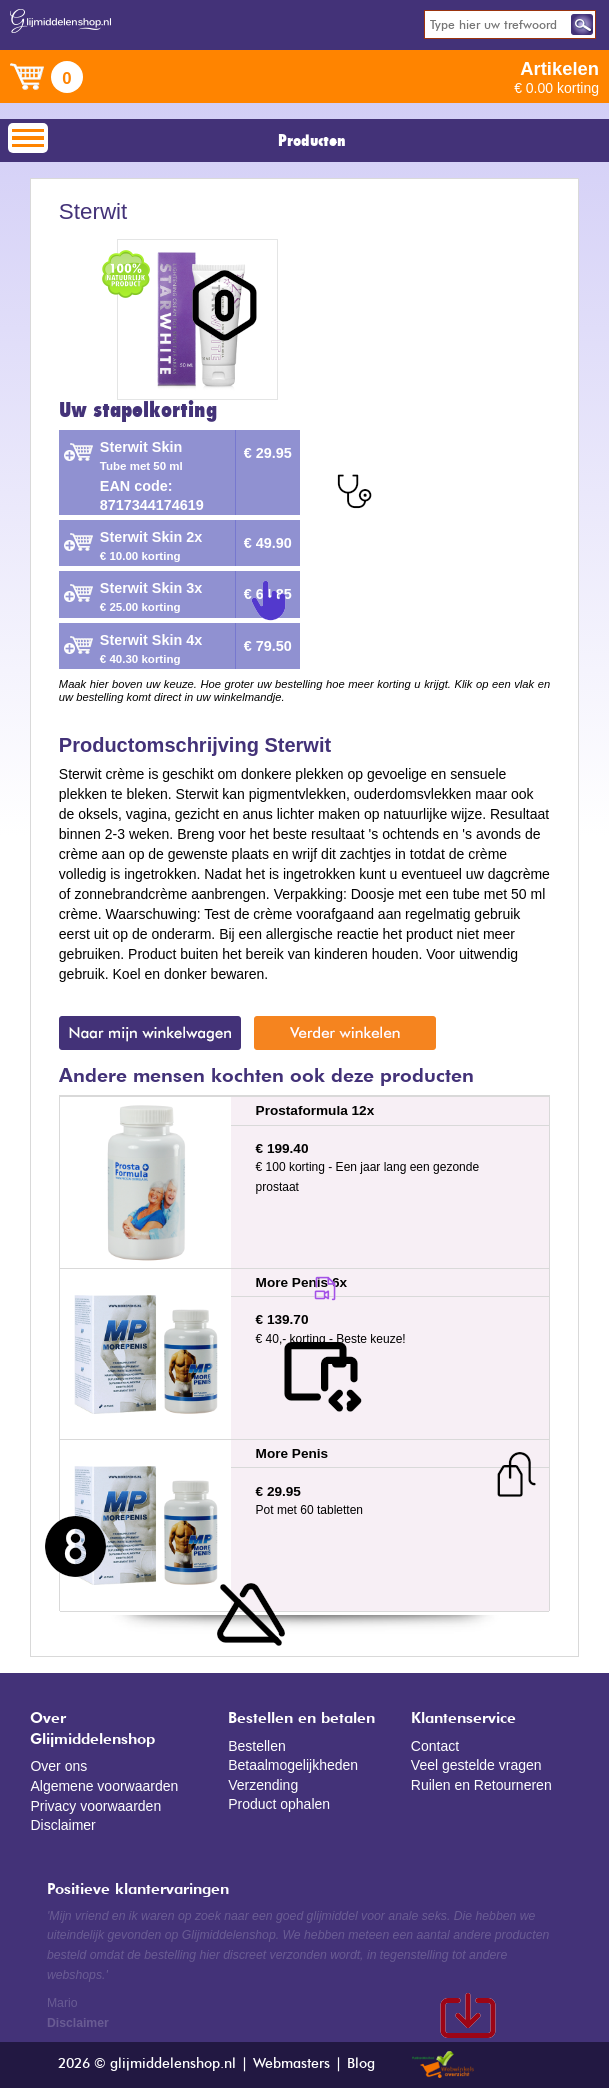 This screenshot has width=609, height=2088. I want to click on access developer tools across devices, so click(321, 1375).